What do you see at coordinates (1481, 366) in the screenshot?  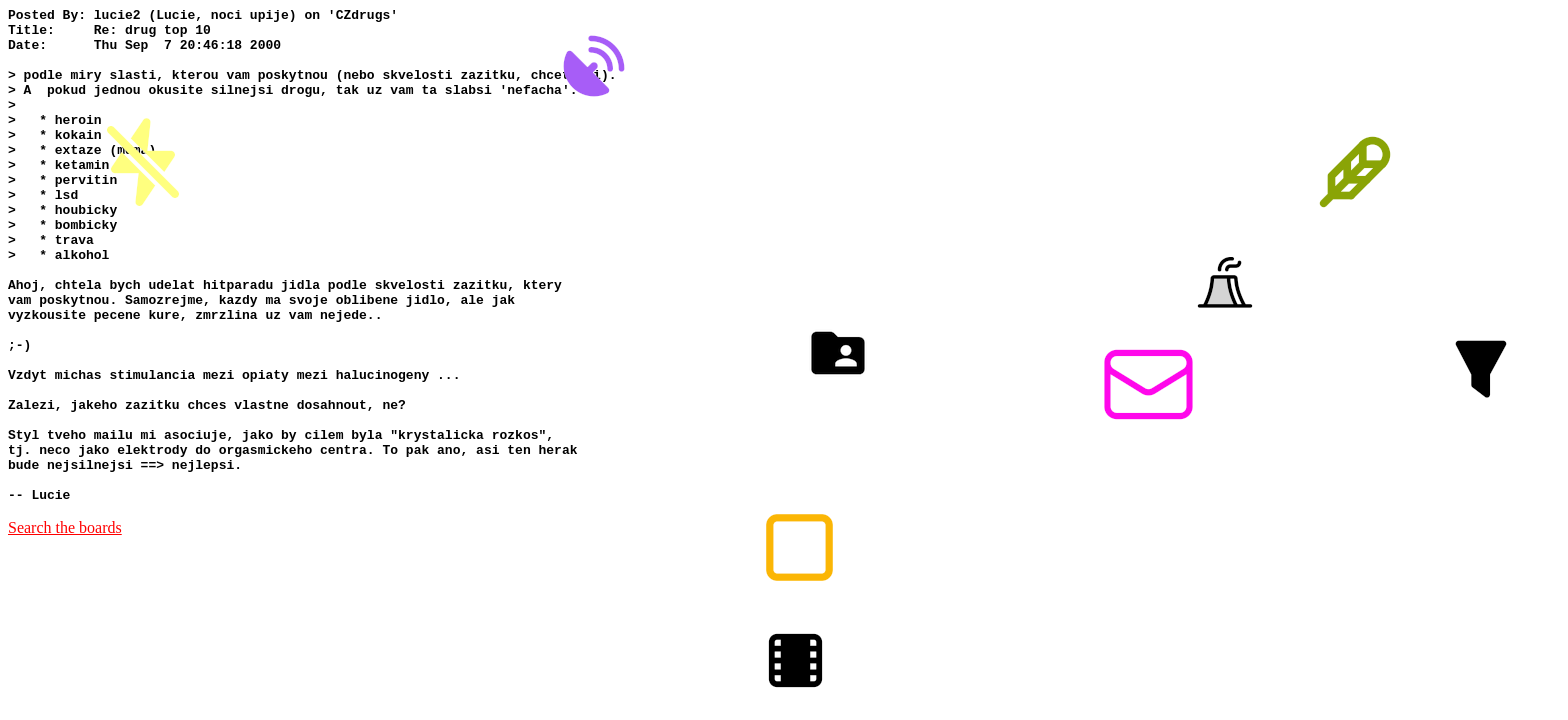 I see `filter results or content` at bounding box center [1481, 366].